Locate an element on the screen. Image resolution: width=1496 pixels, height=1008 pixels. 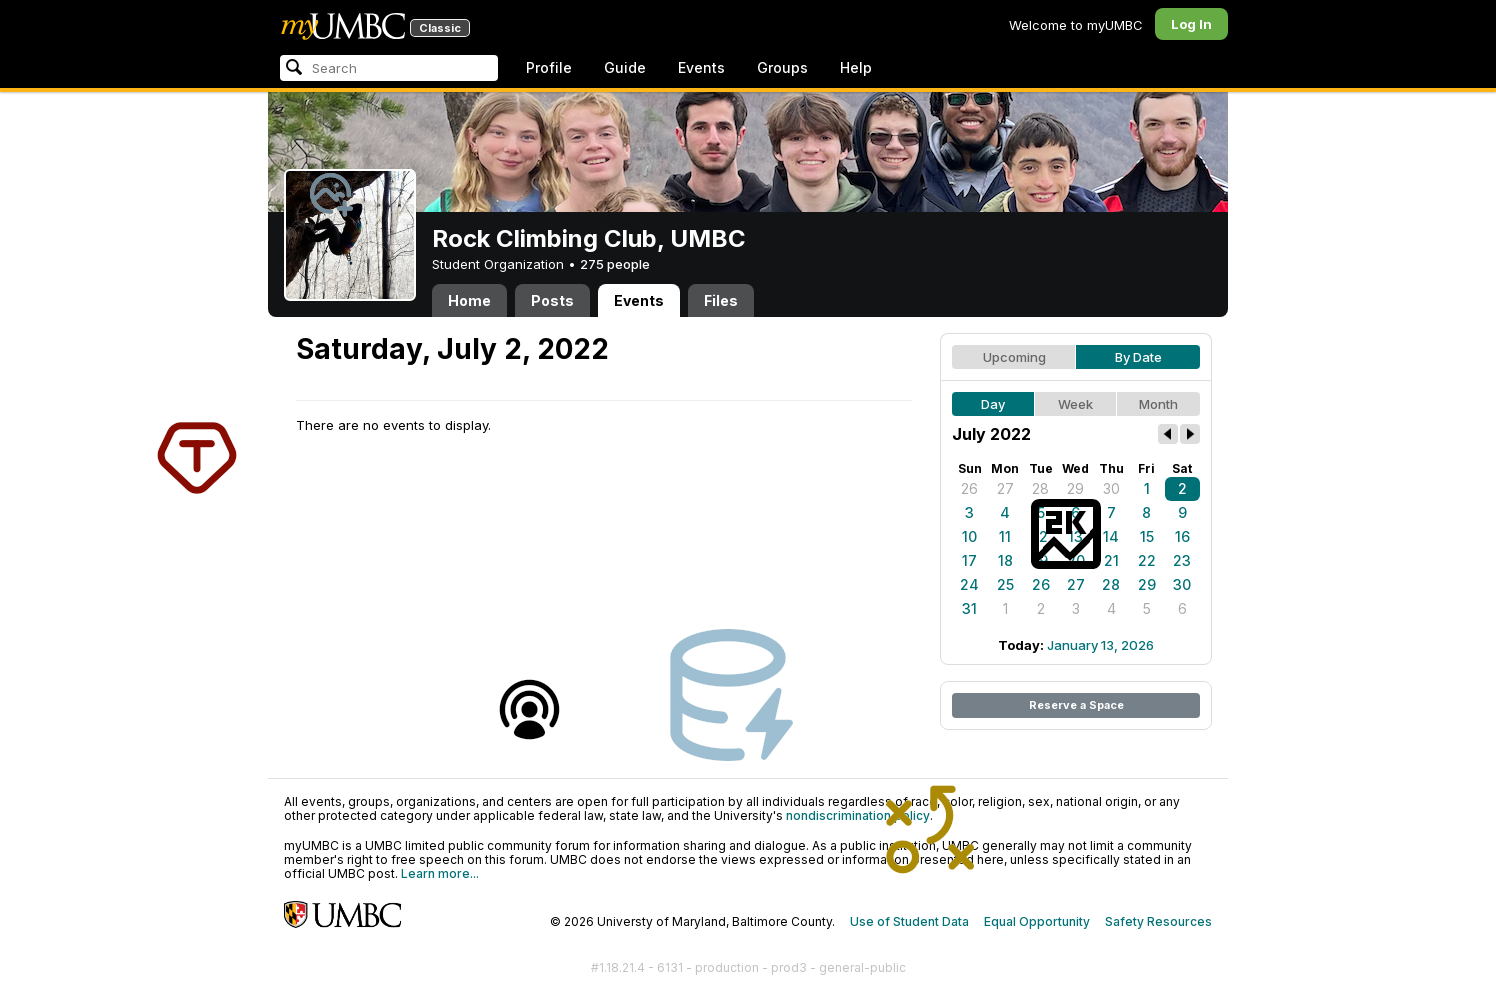
view 2K resolution video quality settings is located at coordinates (1066, 534).